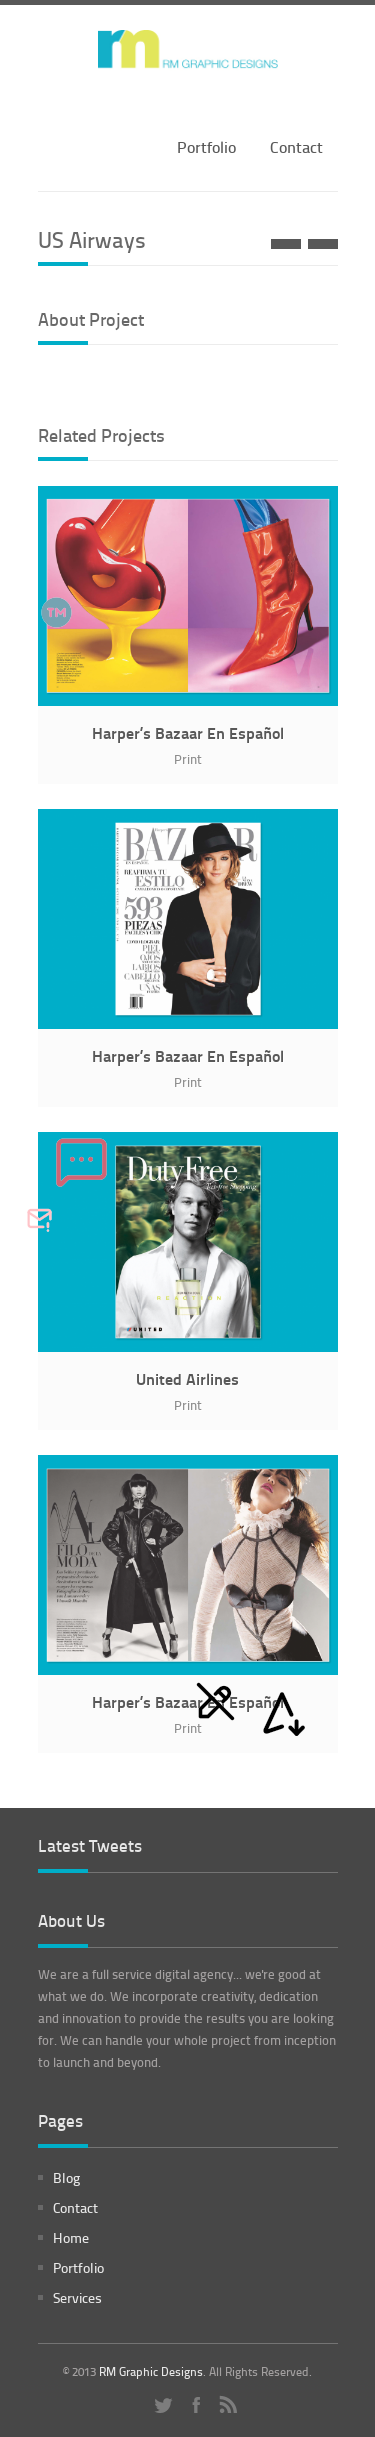  Describe the element at coordinates (56, 612) in the screenshot. I see `indicates trademarked content or branding` at that location.